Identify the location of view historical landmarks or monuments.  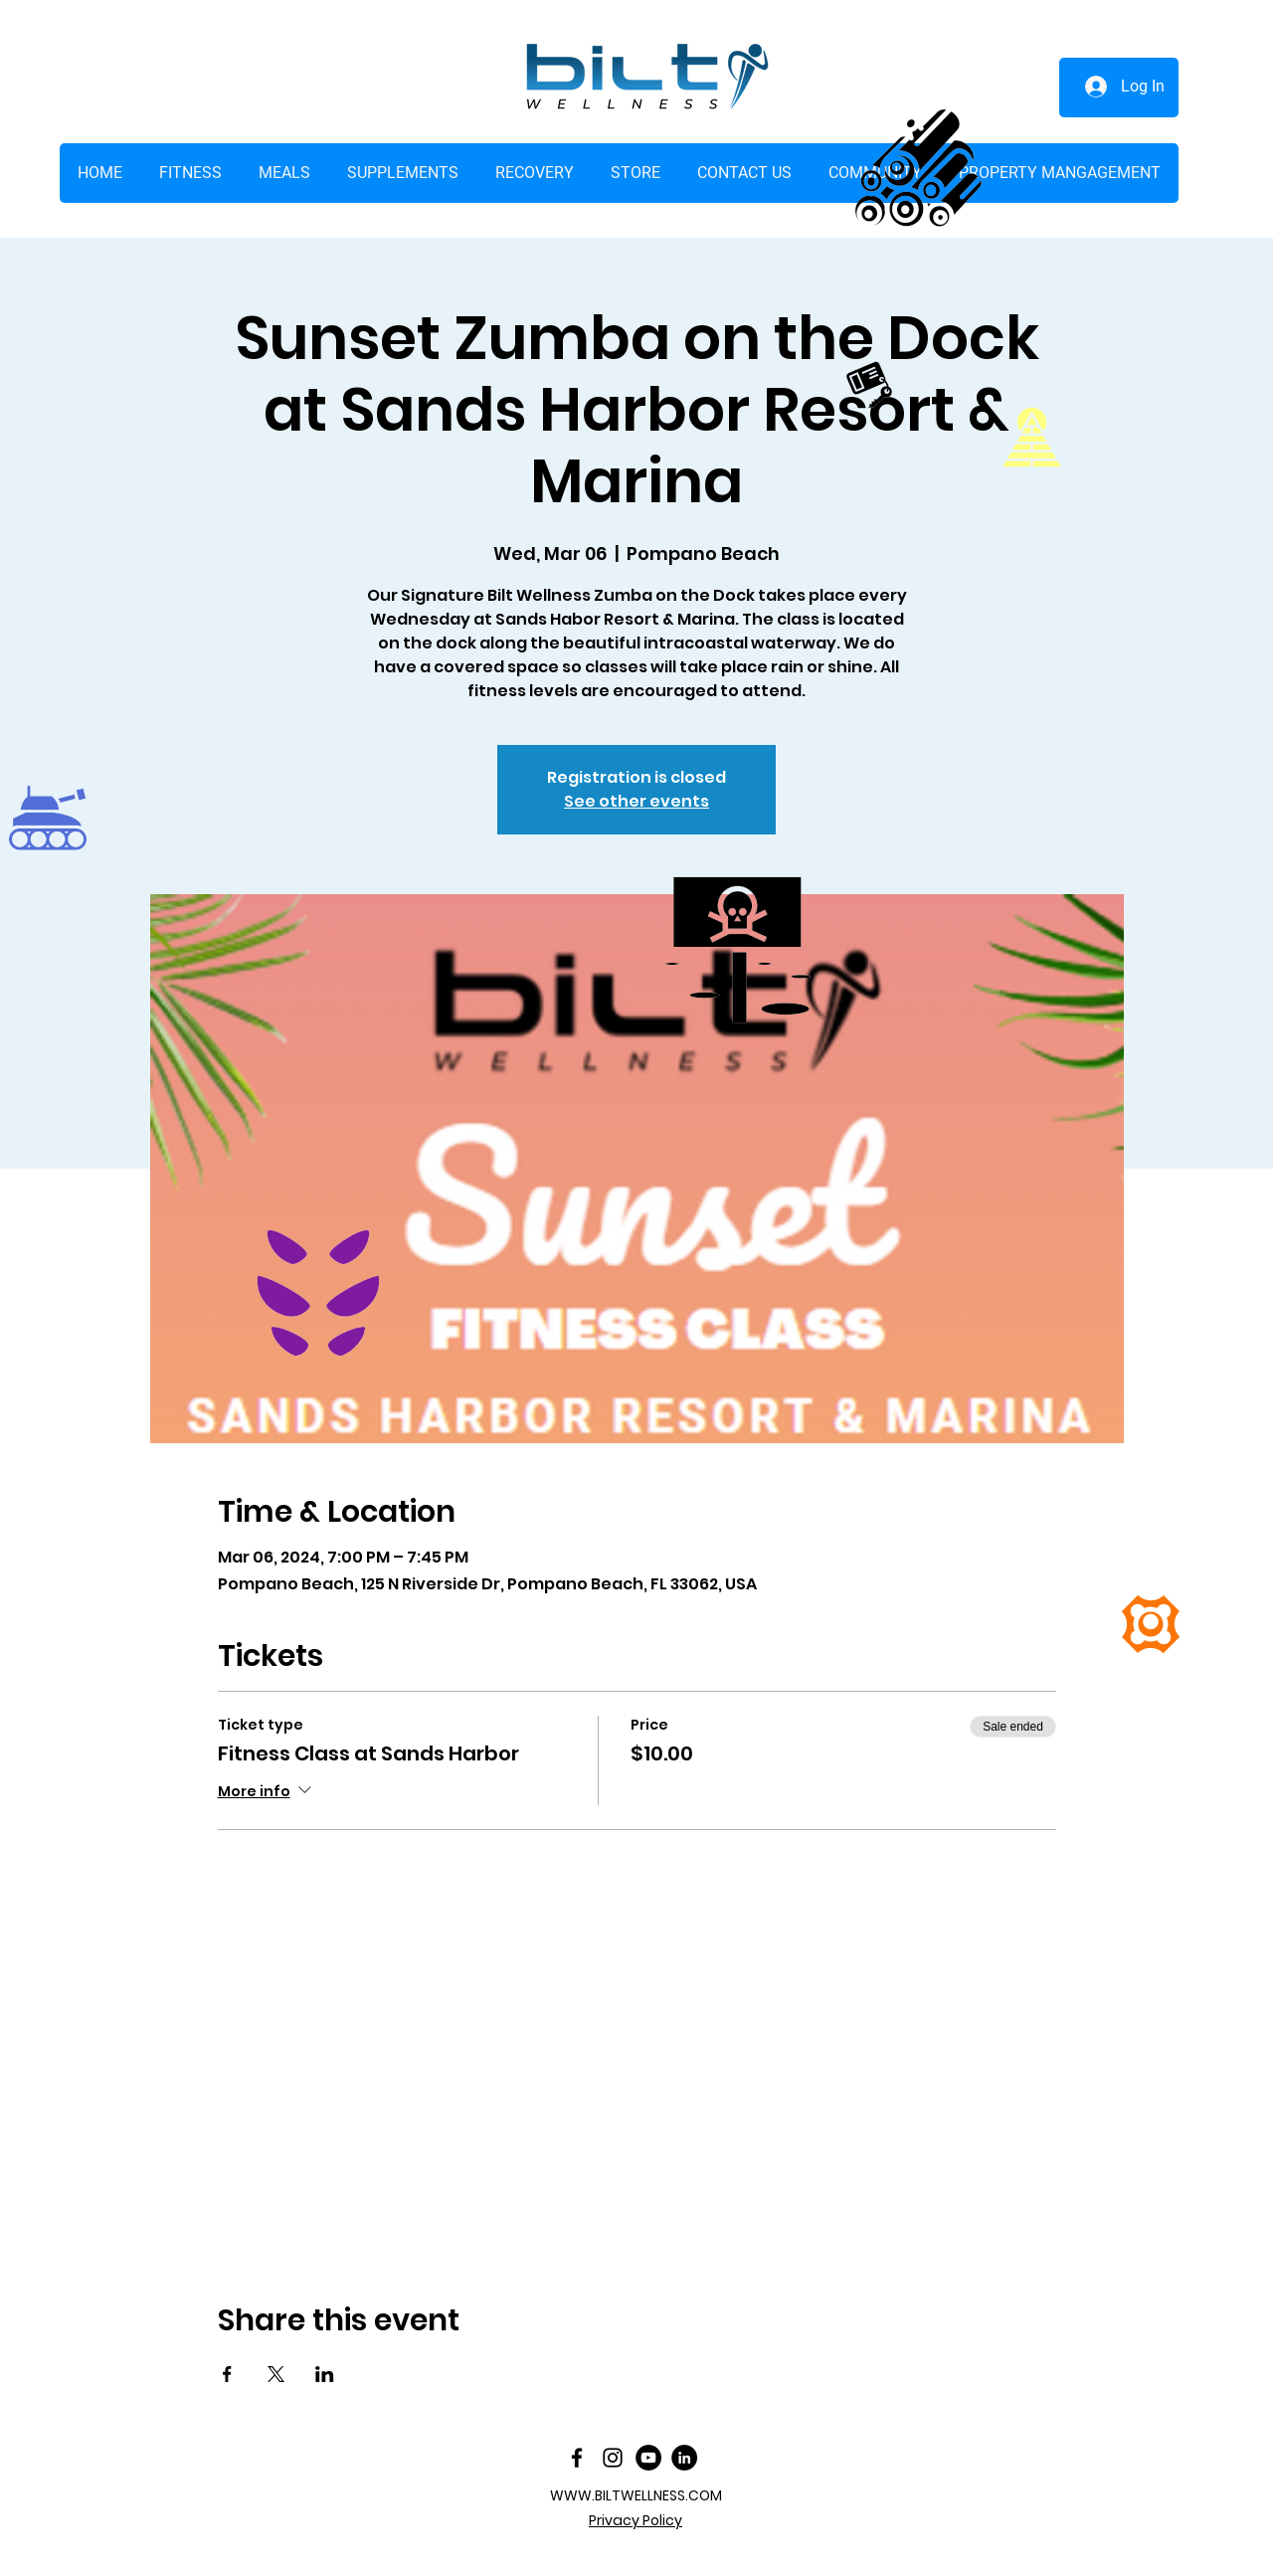
(1031, 437).